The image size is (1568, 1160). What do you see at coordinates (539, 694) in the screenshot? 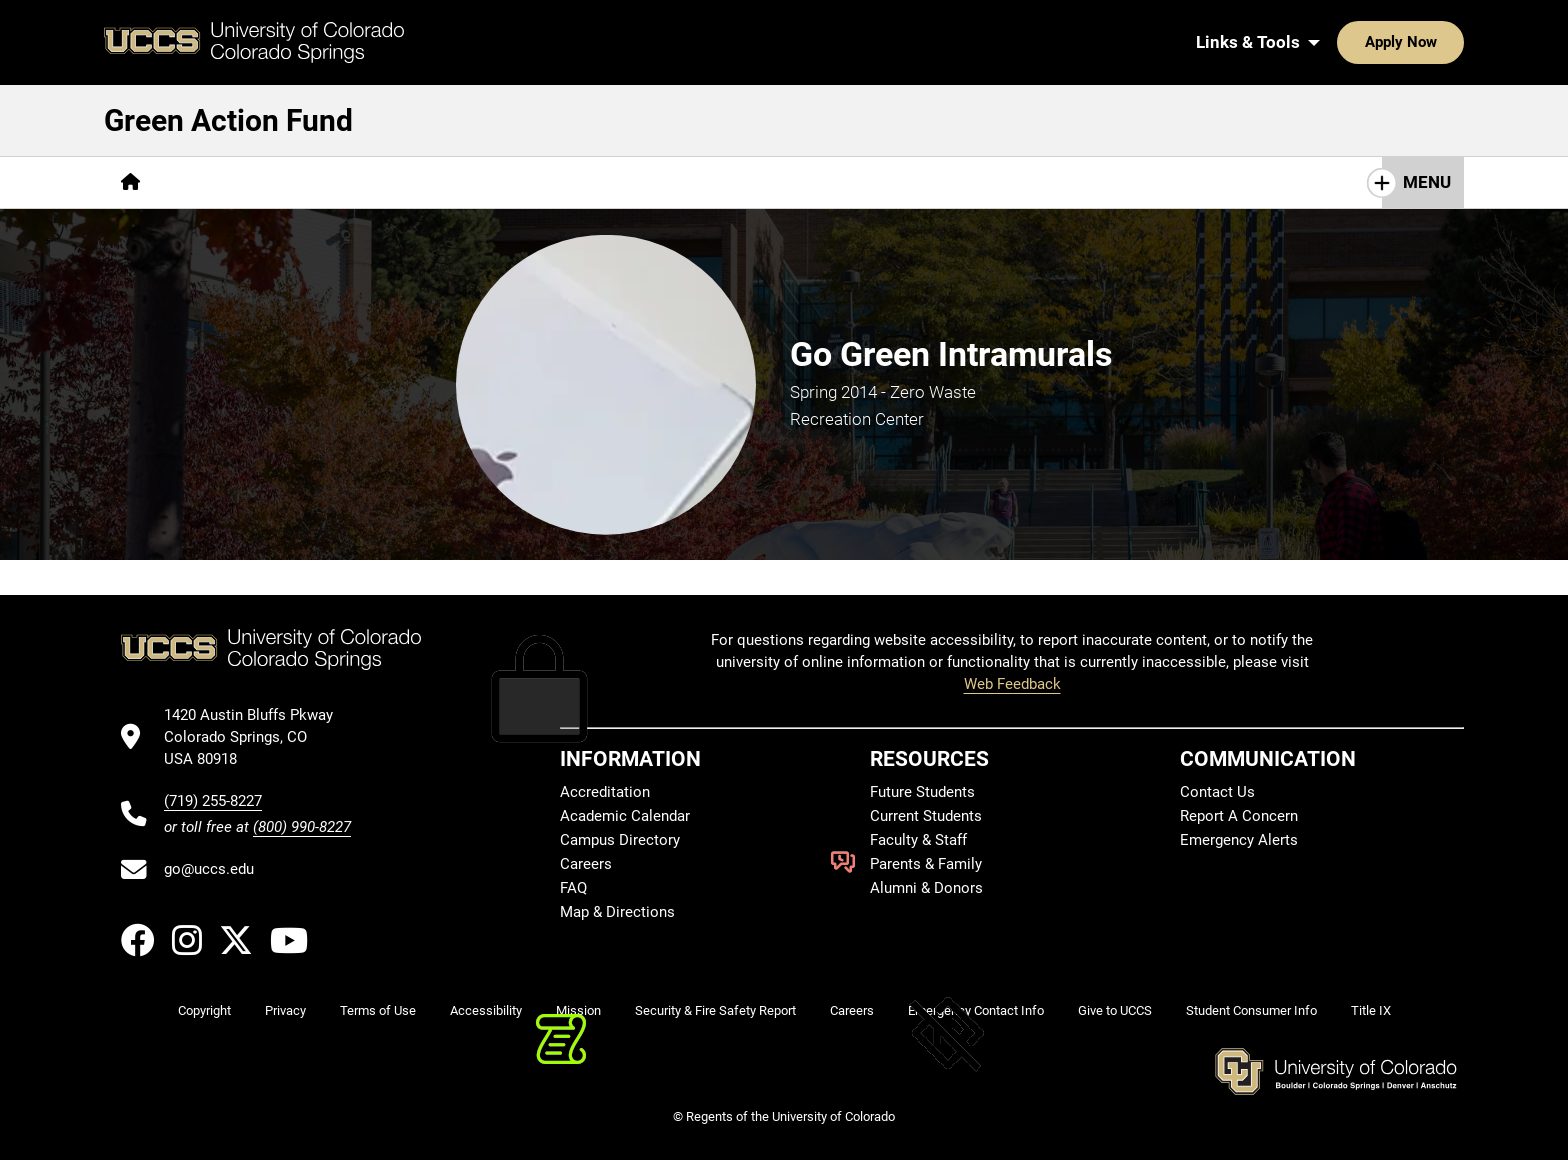
I see `indicates a locked or secured item` at bounding box center [539, 694].